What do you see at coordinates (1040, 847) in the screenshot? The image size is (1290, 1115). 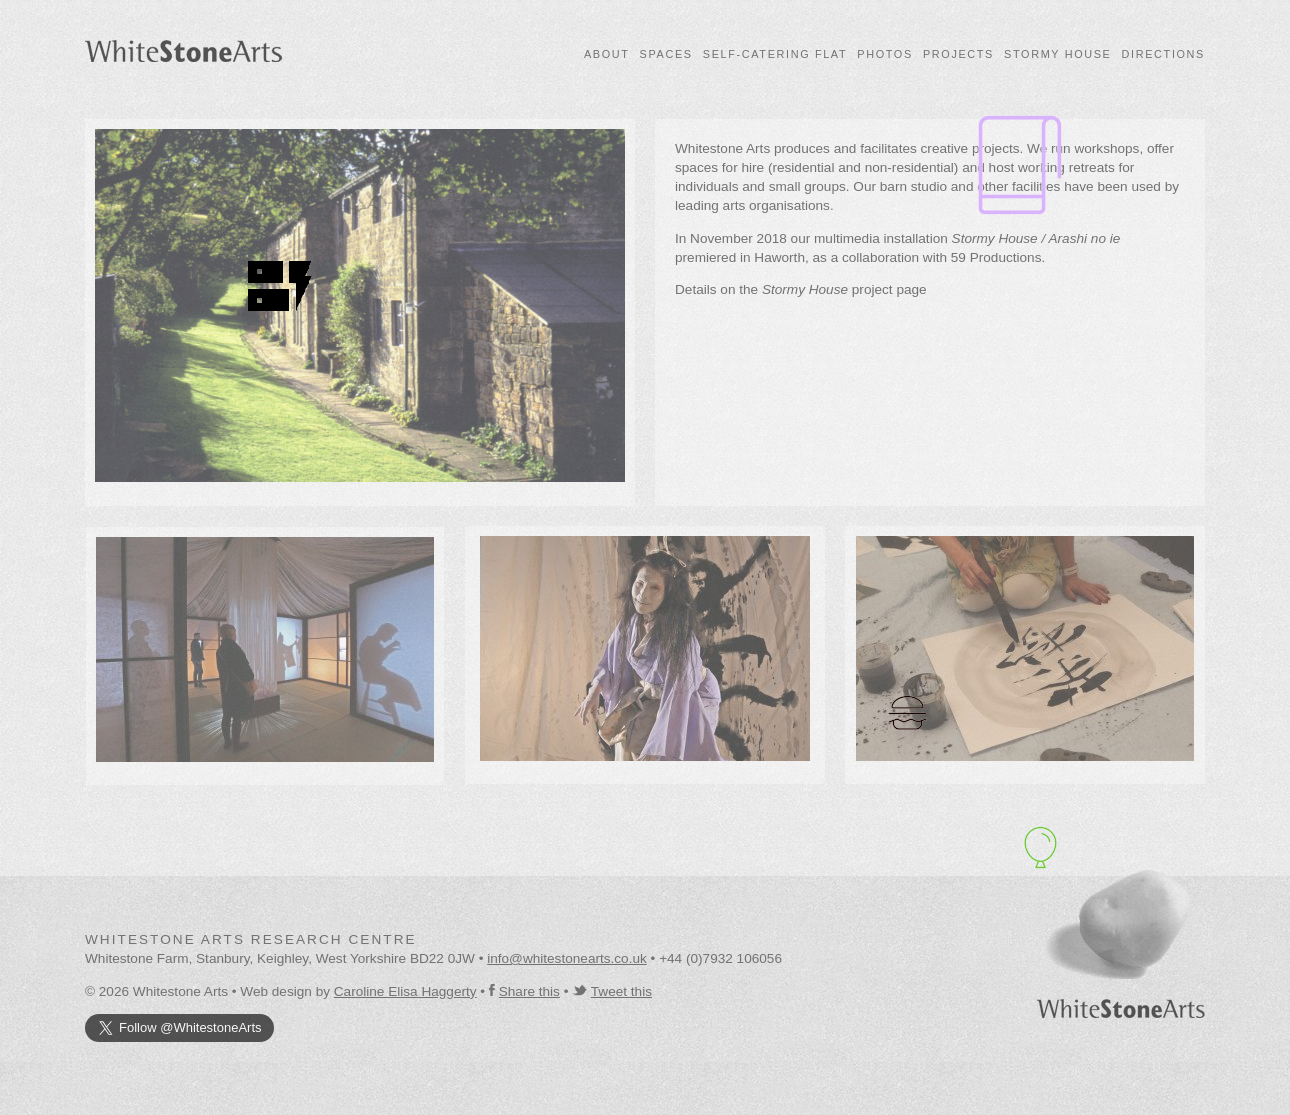 I see `indicates a celebration or birthday event` at bounding box center [1040, 847].